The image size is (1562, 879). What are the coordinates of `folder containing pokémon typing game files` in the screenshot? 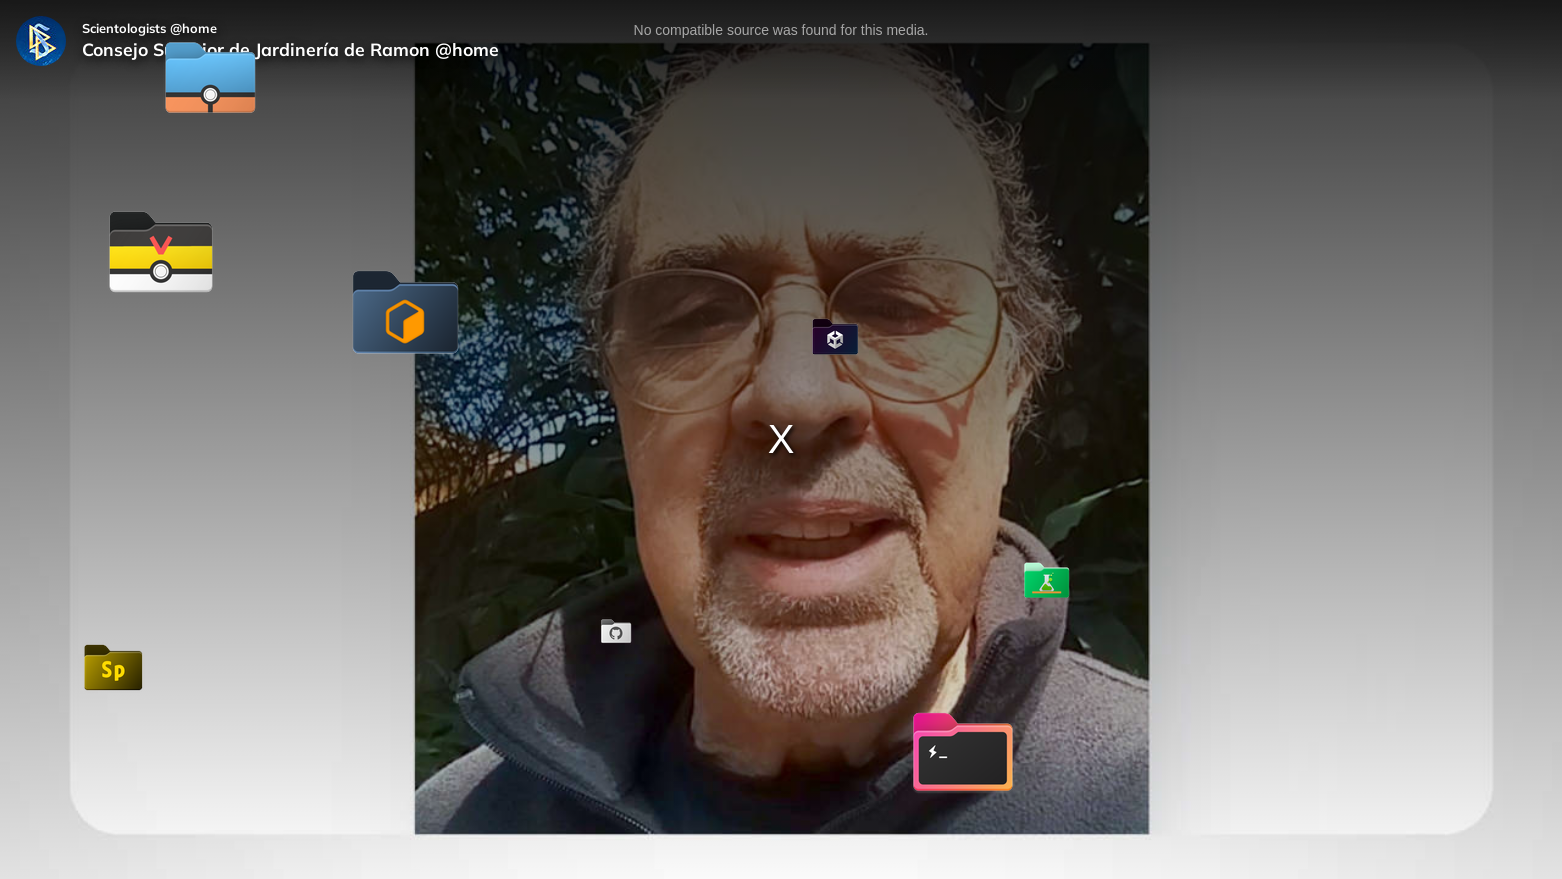 It's located at (210, 80).